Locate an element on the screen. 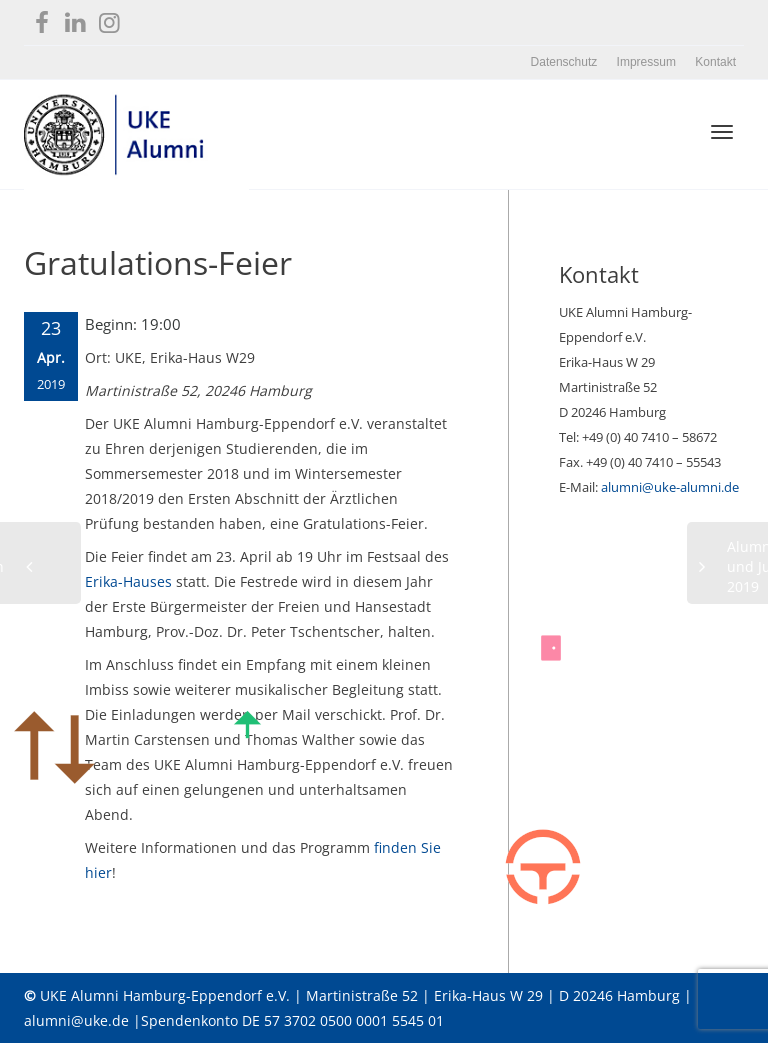 This screenshot has height=1043, width=768. scroll to top of page is located at coordinates (247, 724).